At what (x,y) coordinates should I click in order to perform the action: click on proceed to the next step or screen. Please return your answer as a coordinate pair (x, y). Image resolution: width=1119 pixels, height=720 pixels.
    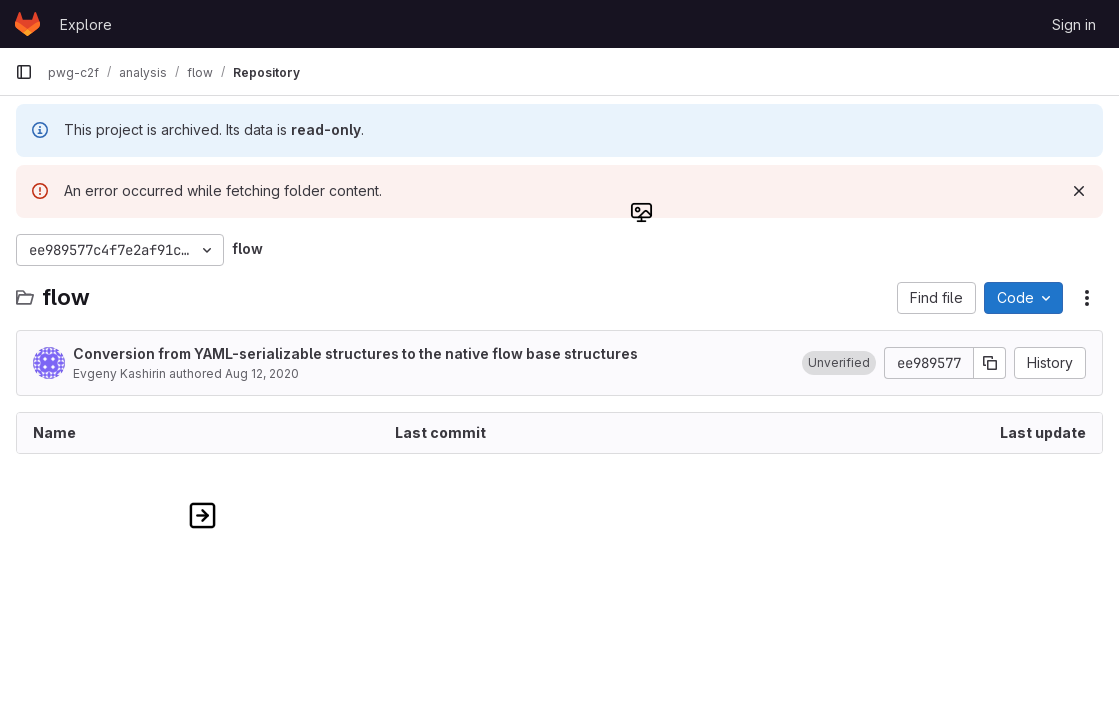
    Looking at the image, I should click on (202, 515).